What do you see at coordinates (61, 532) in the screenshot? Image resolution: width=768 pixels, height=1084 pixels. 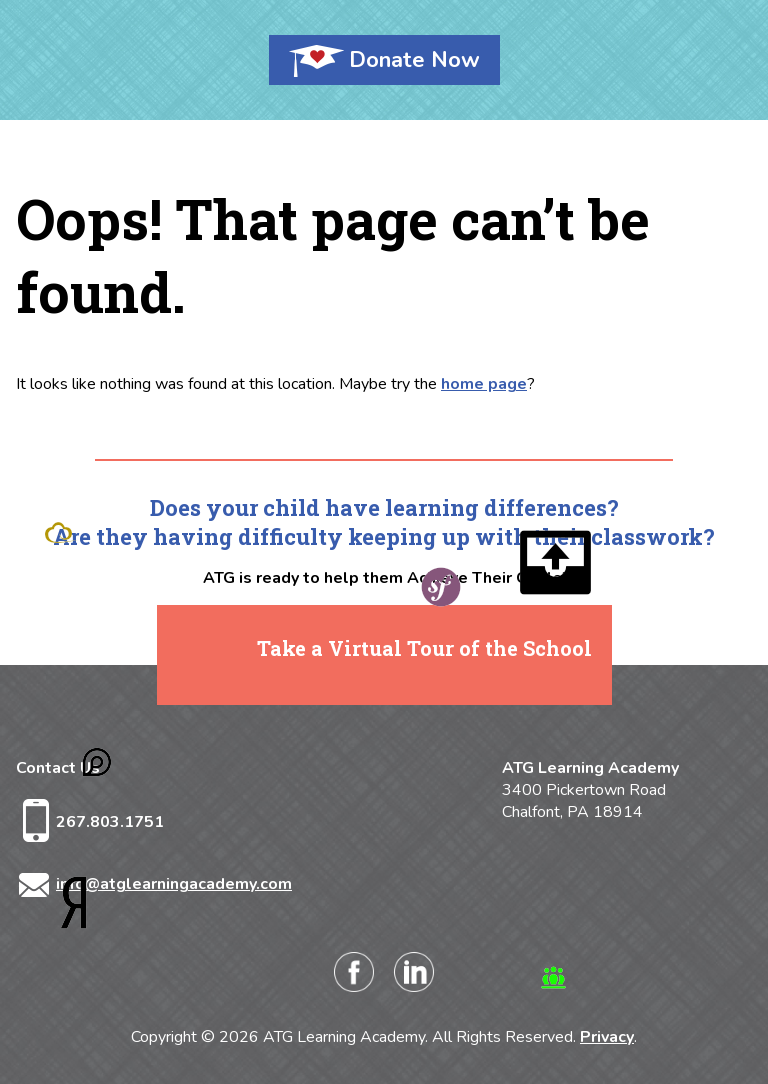 I see `ethers.js library branding or documentation link` at bounding box center [61, 532].